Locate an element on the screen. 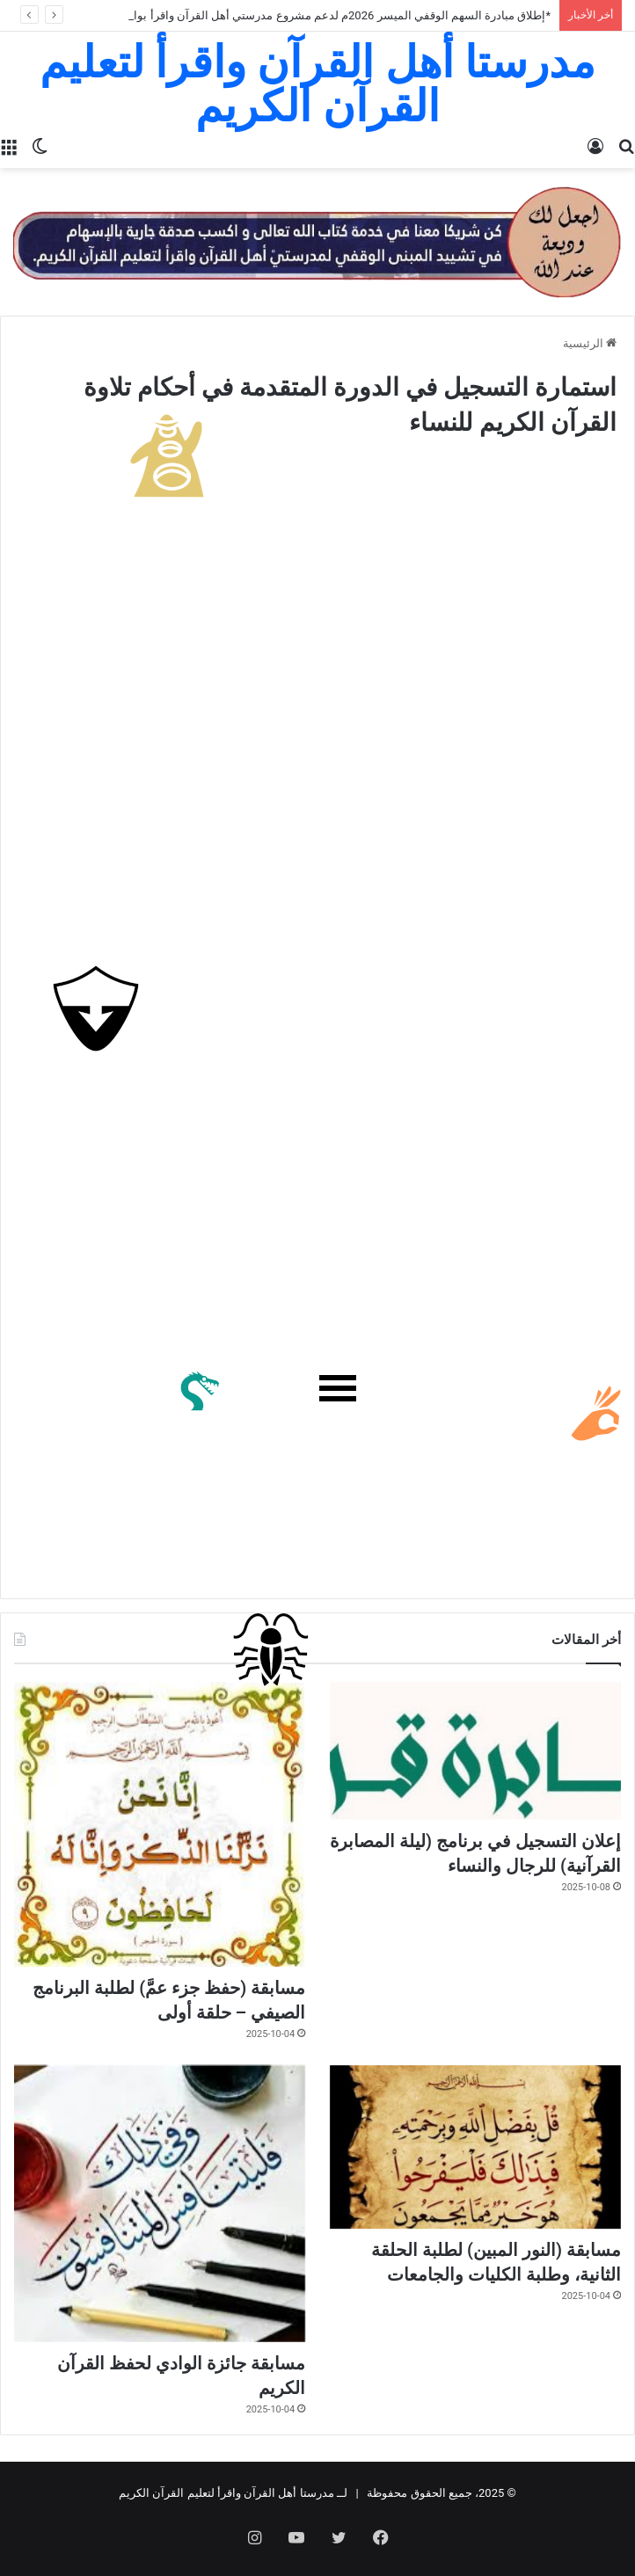 This screenshot has width=635, height=2576. indicates armor or defense has been reduced is located at coordinates (96, 1008).